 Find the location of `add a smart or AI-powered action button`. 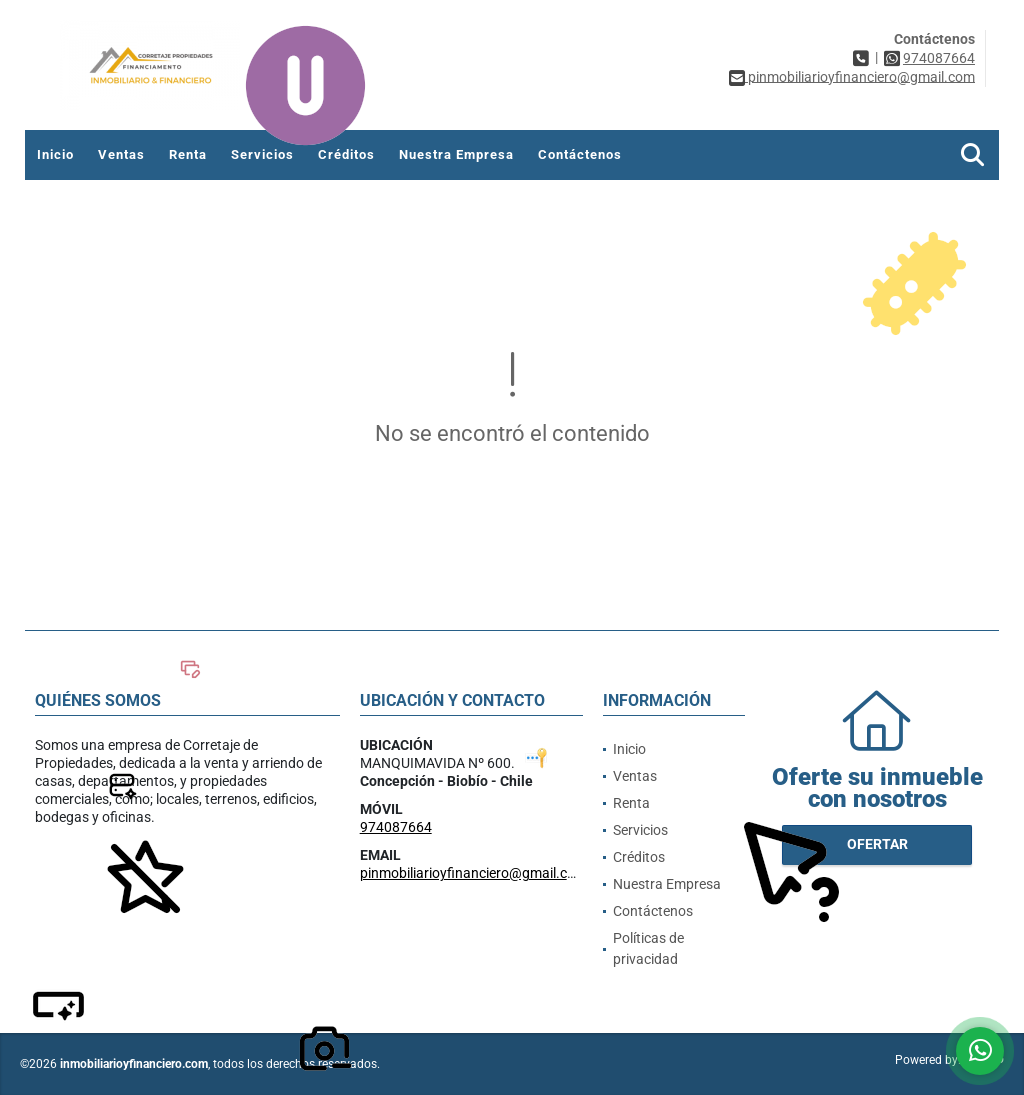

add a smart or AI-powered action button is located at coordinates (58, 1004).